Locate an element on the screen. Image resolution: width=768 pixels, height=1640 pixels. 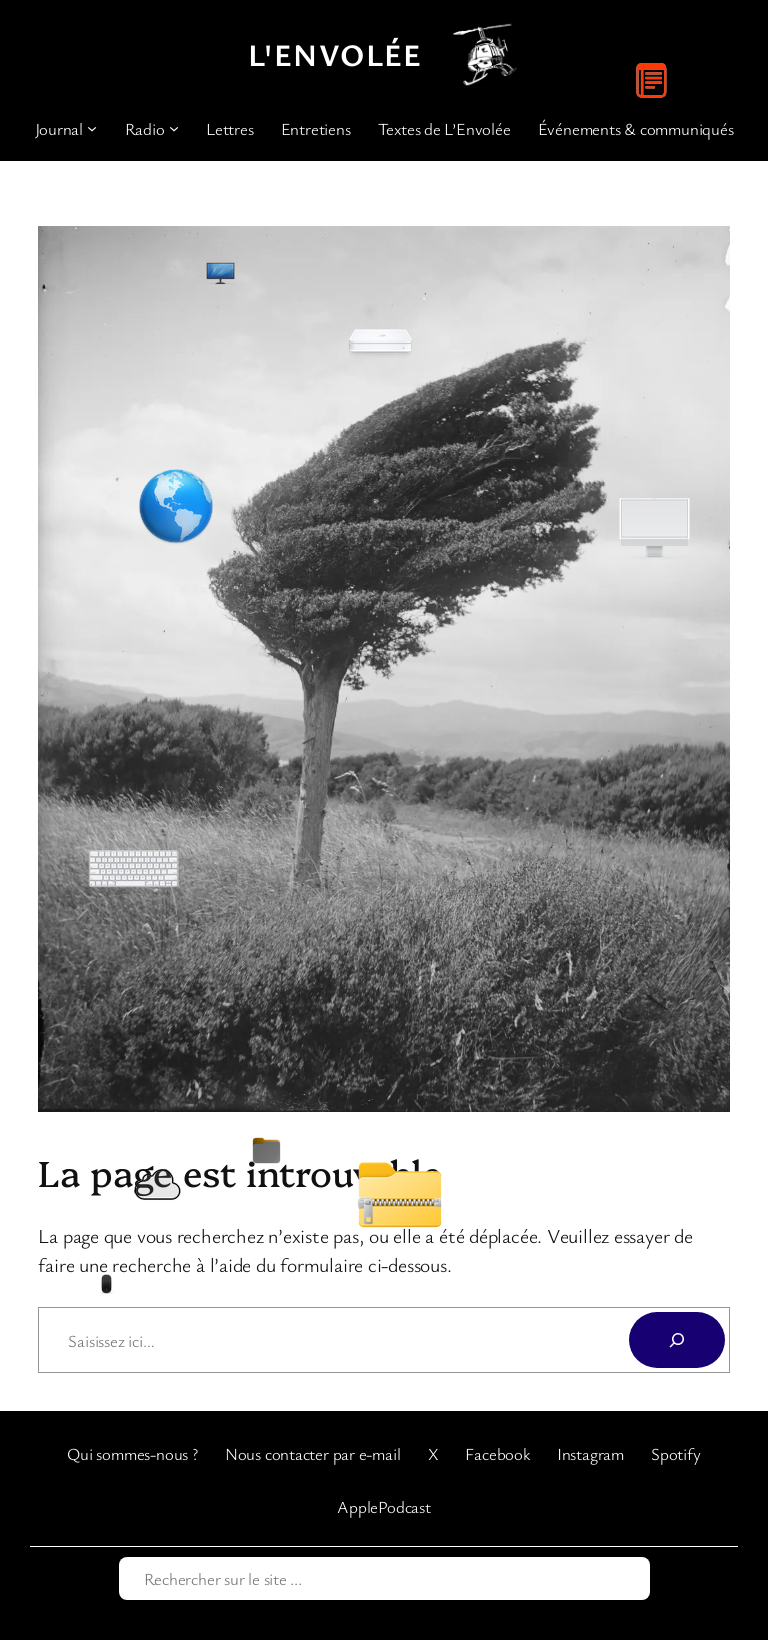
external display or monitor device is located at coordinates (220, 267).